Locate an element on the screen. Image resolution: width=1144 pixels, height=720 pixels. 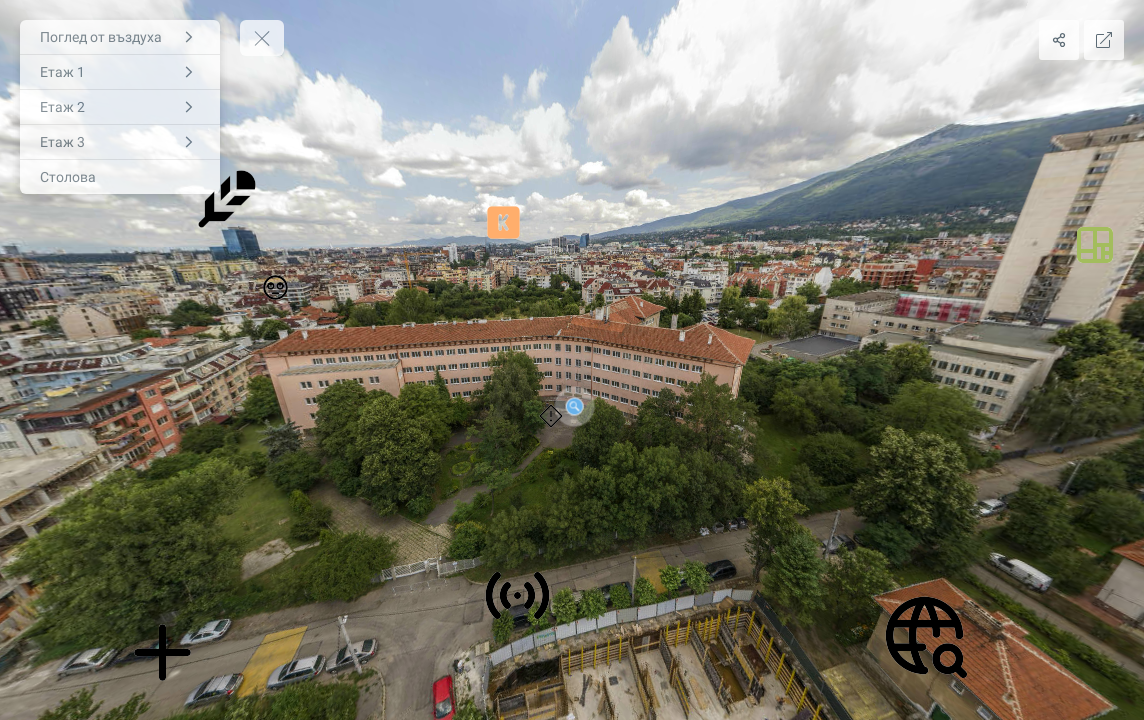
search the web or browse the internet is located at coordinates (924, 635).